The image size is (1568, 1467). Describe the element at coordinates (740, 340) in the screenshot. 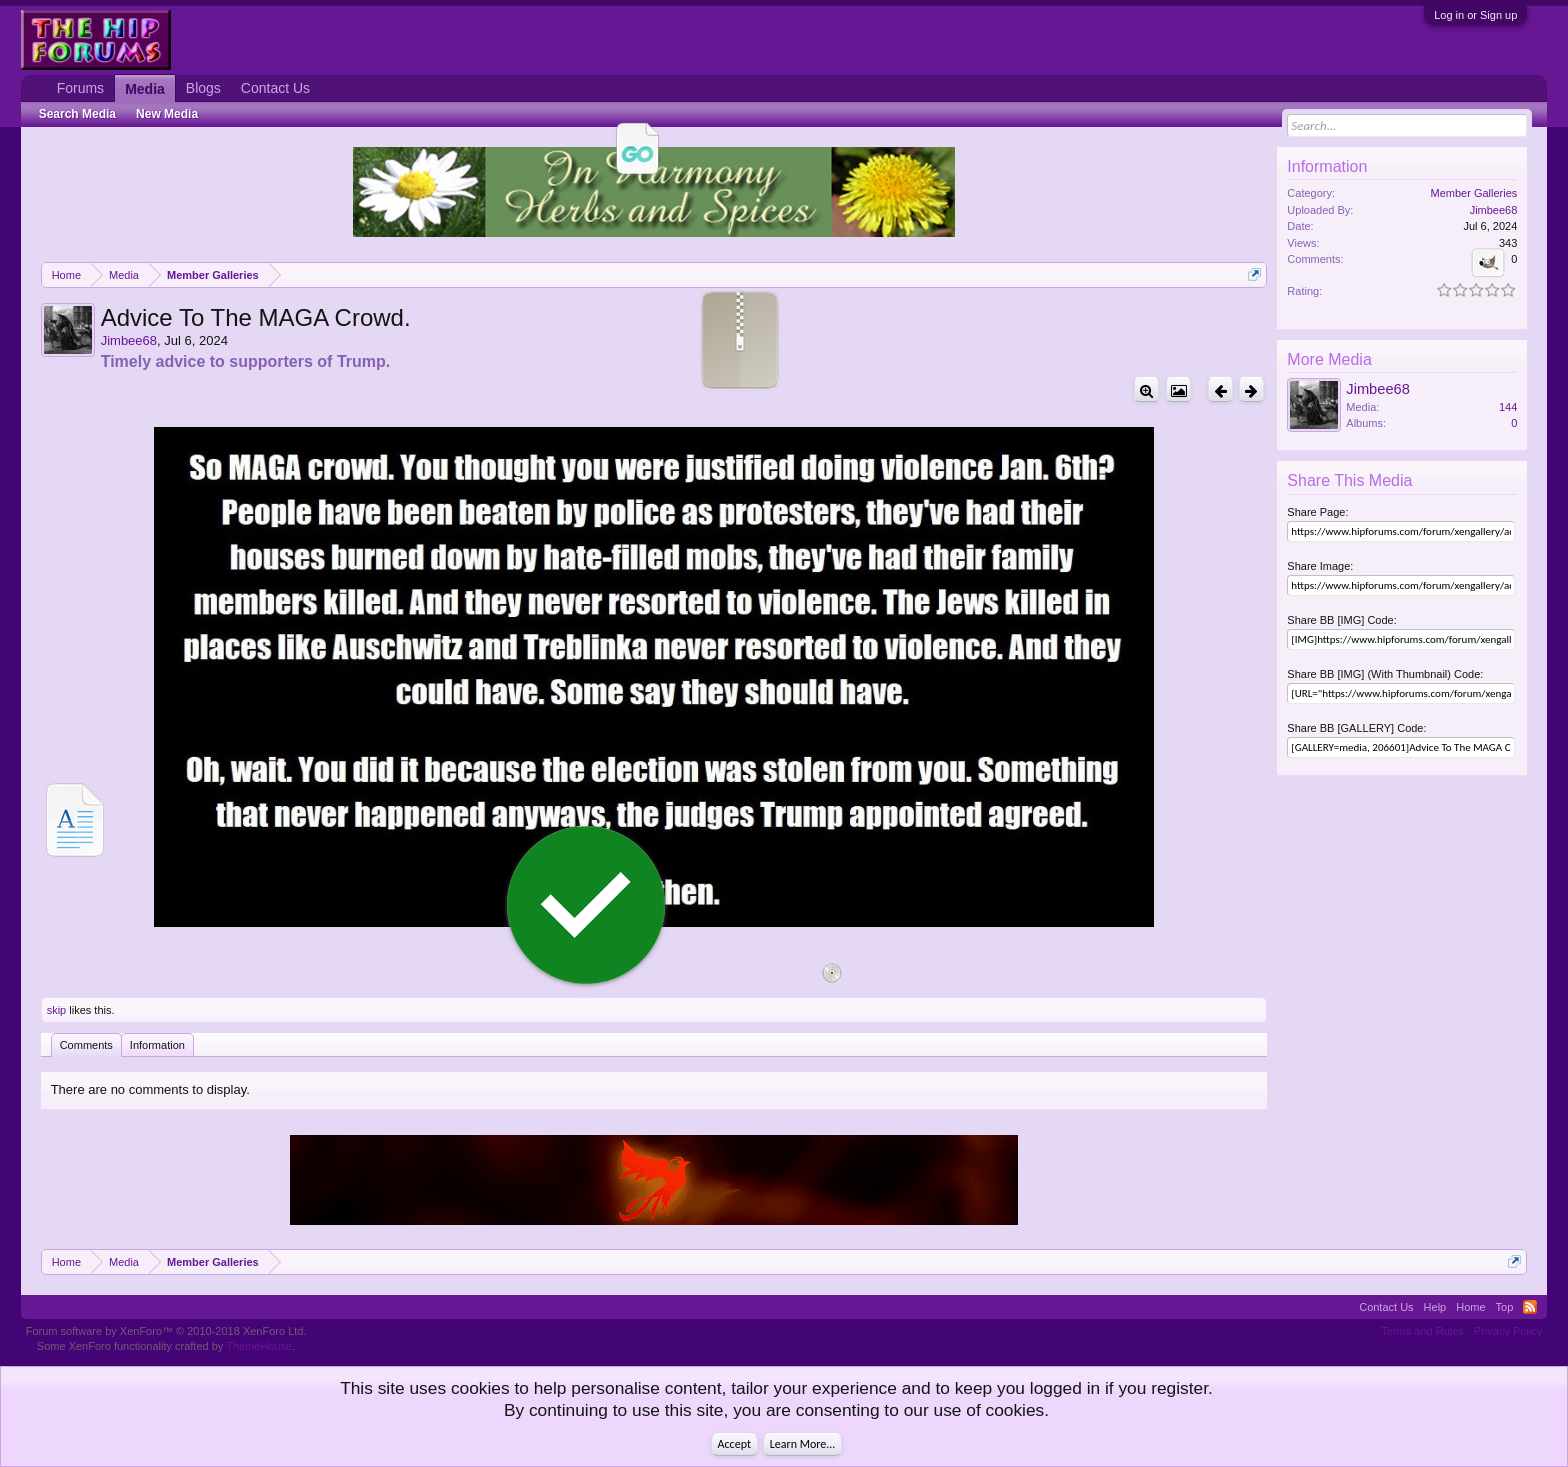

I see `open engrampa archive manager` at that location.